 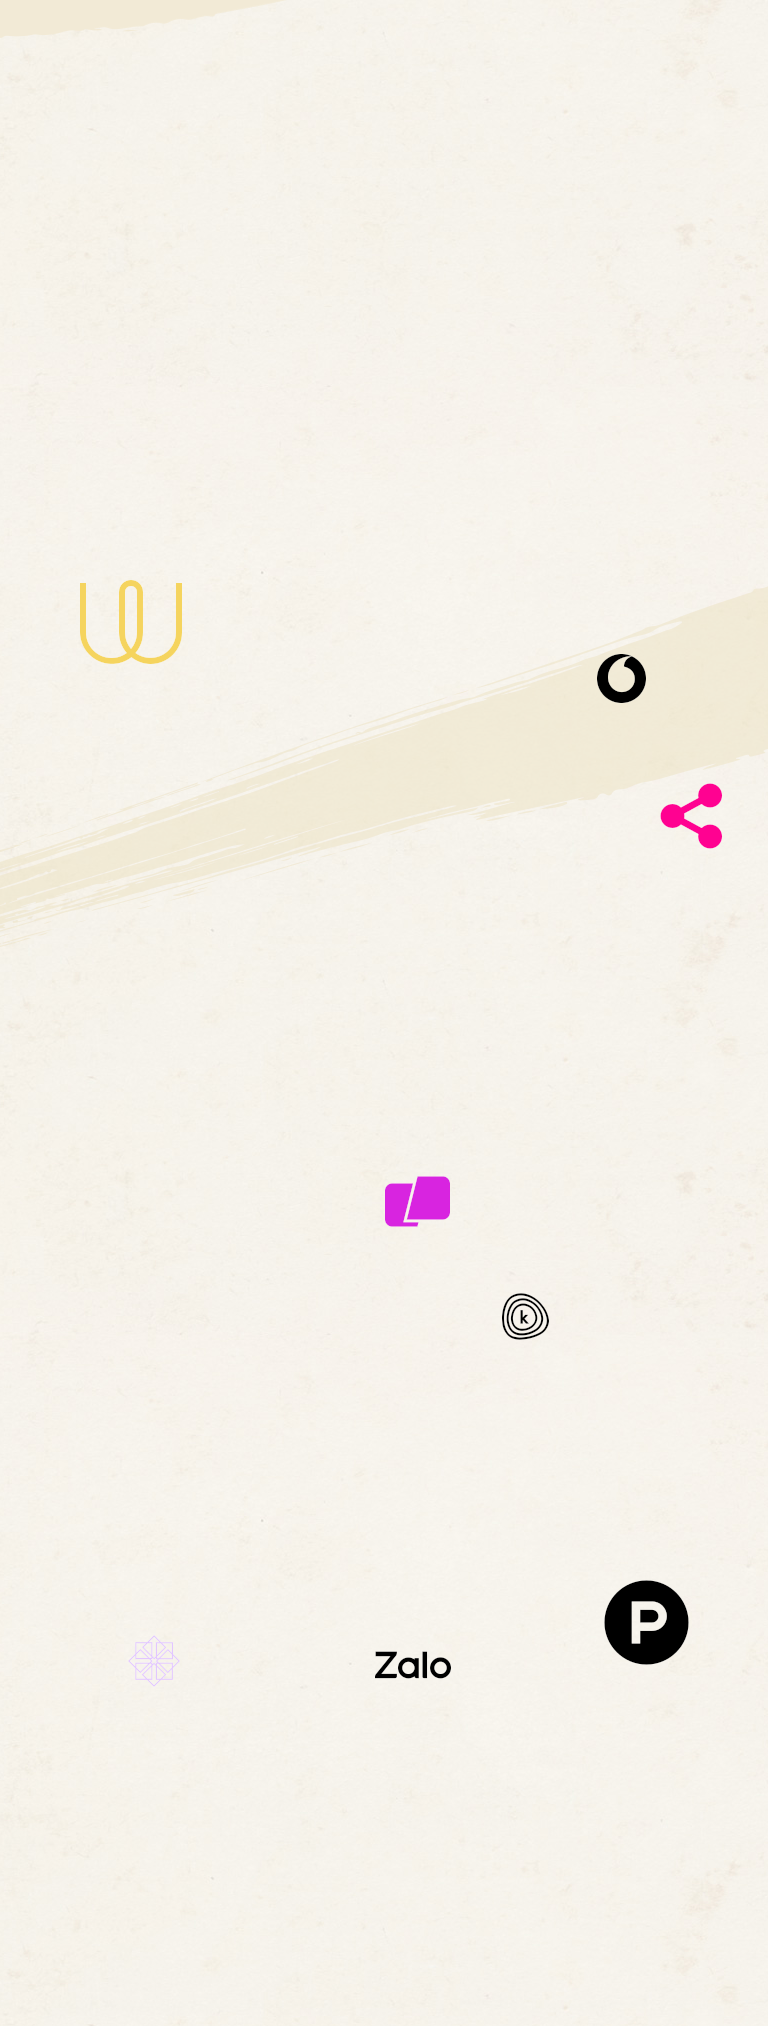 What do you see at coordinates (646, 1622) in the screenshot?
I see `visit Product Hunt website or app` at bounding box center [646, 1622].